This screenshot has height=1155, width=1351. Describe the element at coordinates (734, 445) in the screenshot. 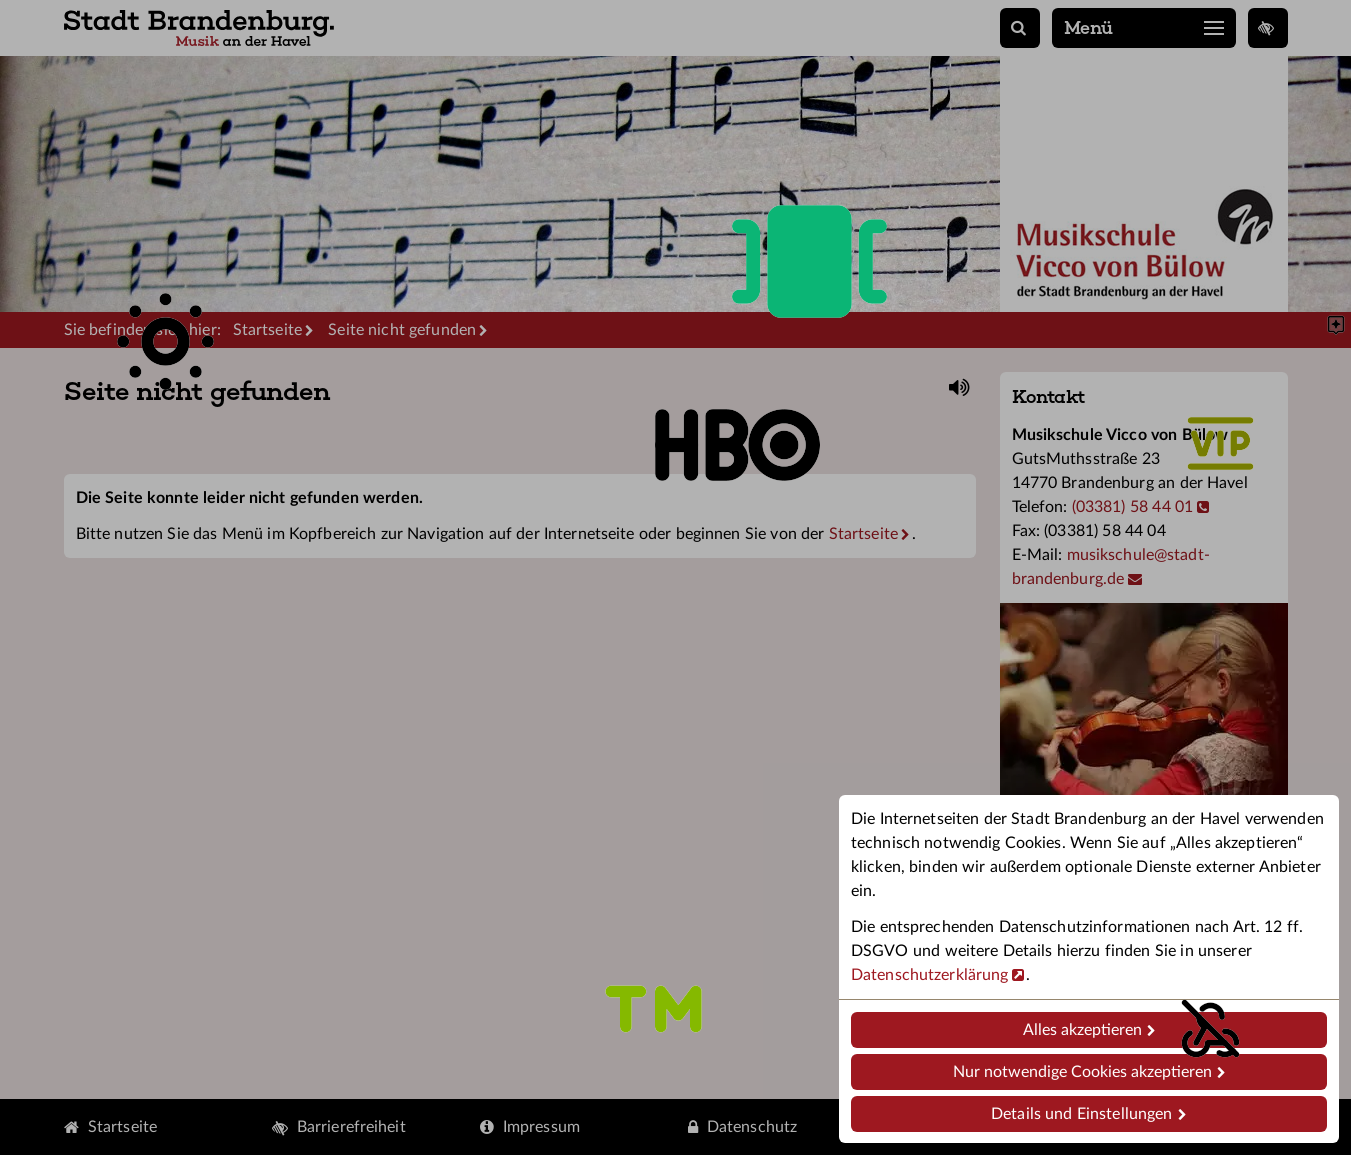

I see `open the HBO streaming app` at that location.